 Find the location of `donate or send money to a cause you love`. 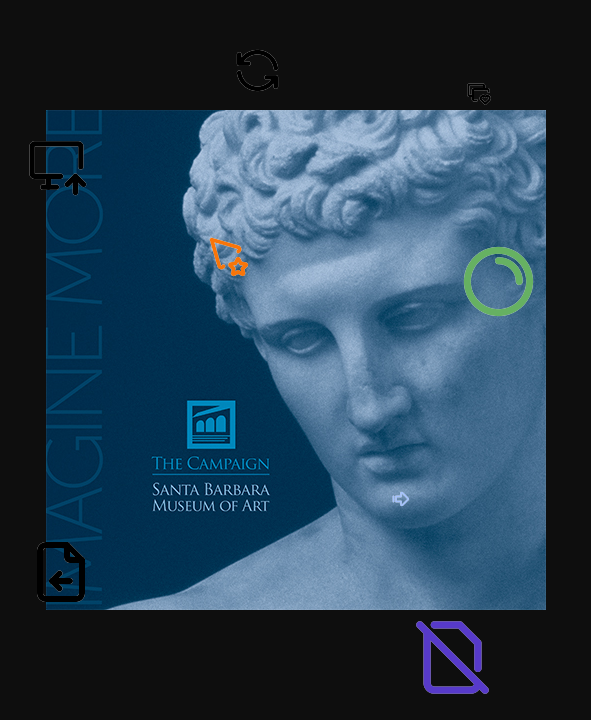

donate or send money to a cause you love is located at coordinates (478, 92).